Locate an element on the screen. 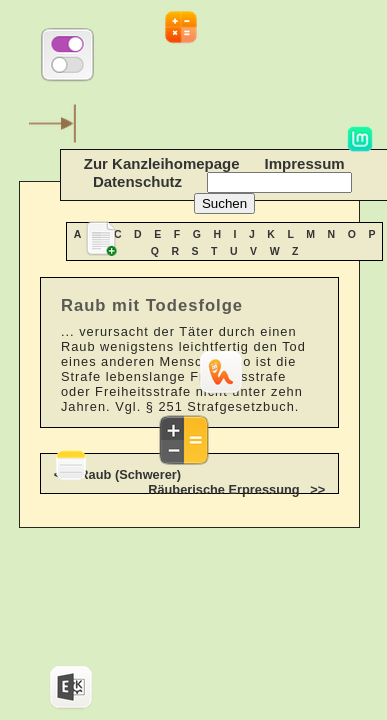 This screenshot has height=720, width=387. open linux mint welcome screen is located at coordinates (360, 139).